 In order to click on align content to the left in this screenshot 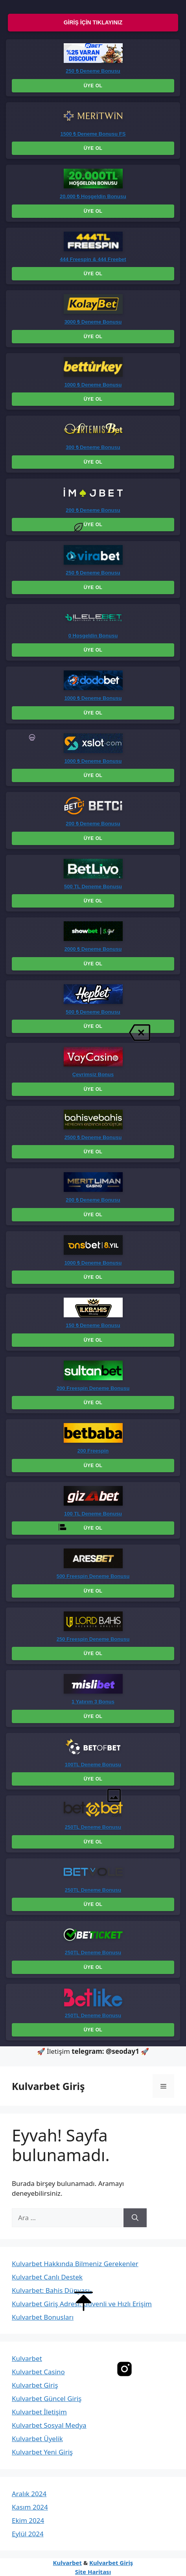, I will do `click(62, 1527)`.